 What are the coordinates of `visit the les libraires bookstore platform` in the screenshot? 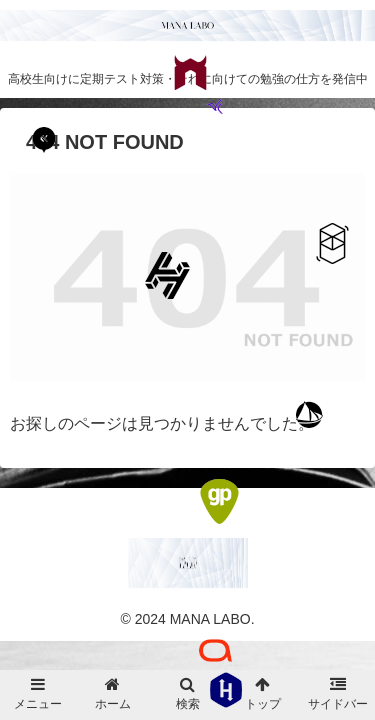 It's located at (44, 140).